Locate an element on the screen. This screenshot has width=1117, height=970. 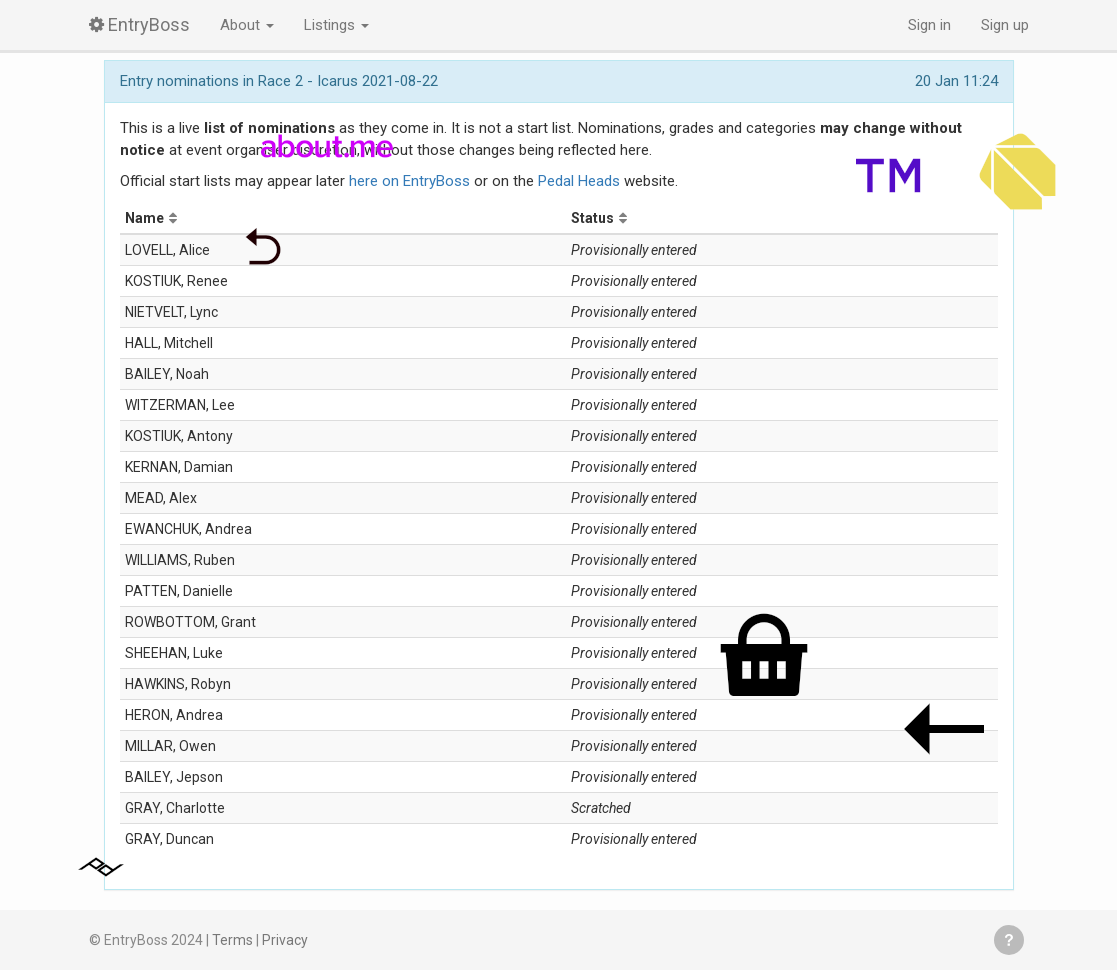
dart programming language logo is located at coordinates (1017, 171).